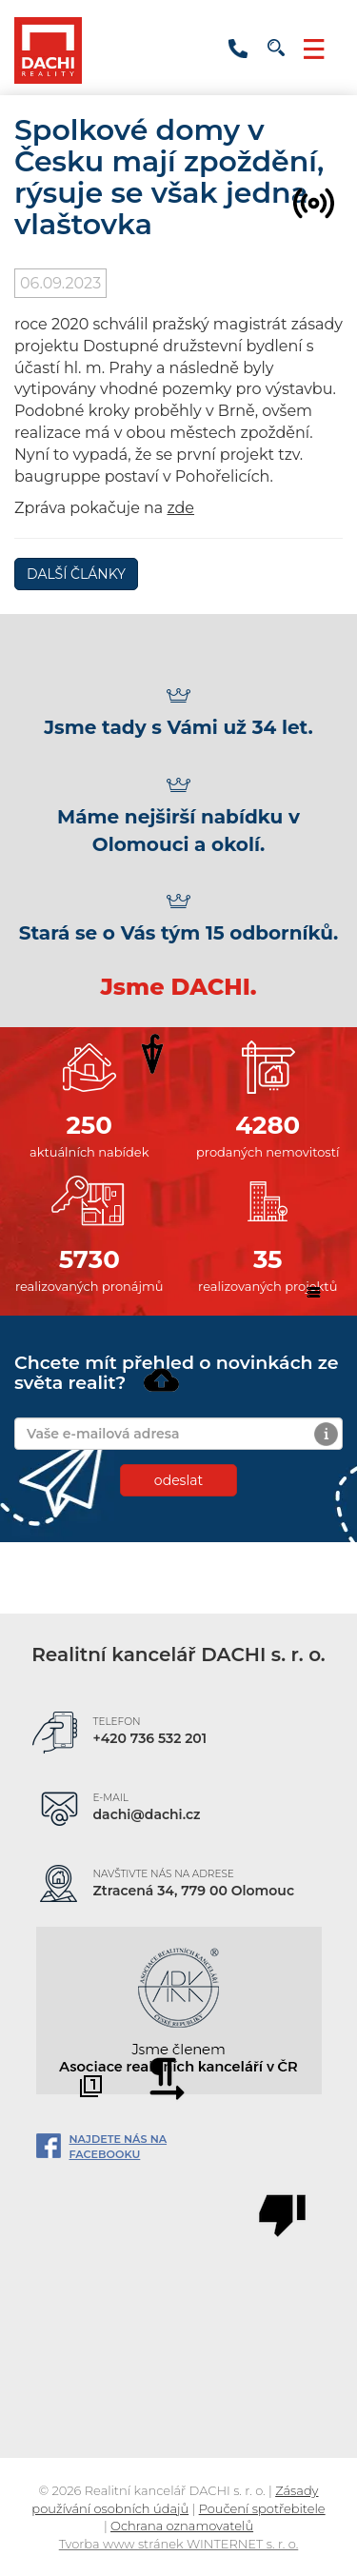  Describe the element at coordinates (313, 1292) in the screenshot. I see `view device storage settings` at that location.